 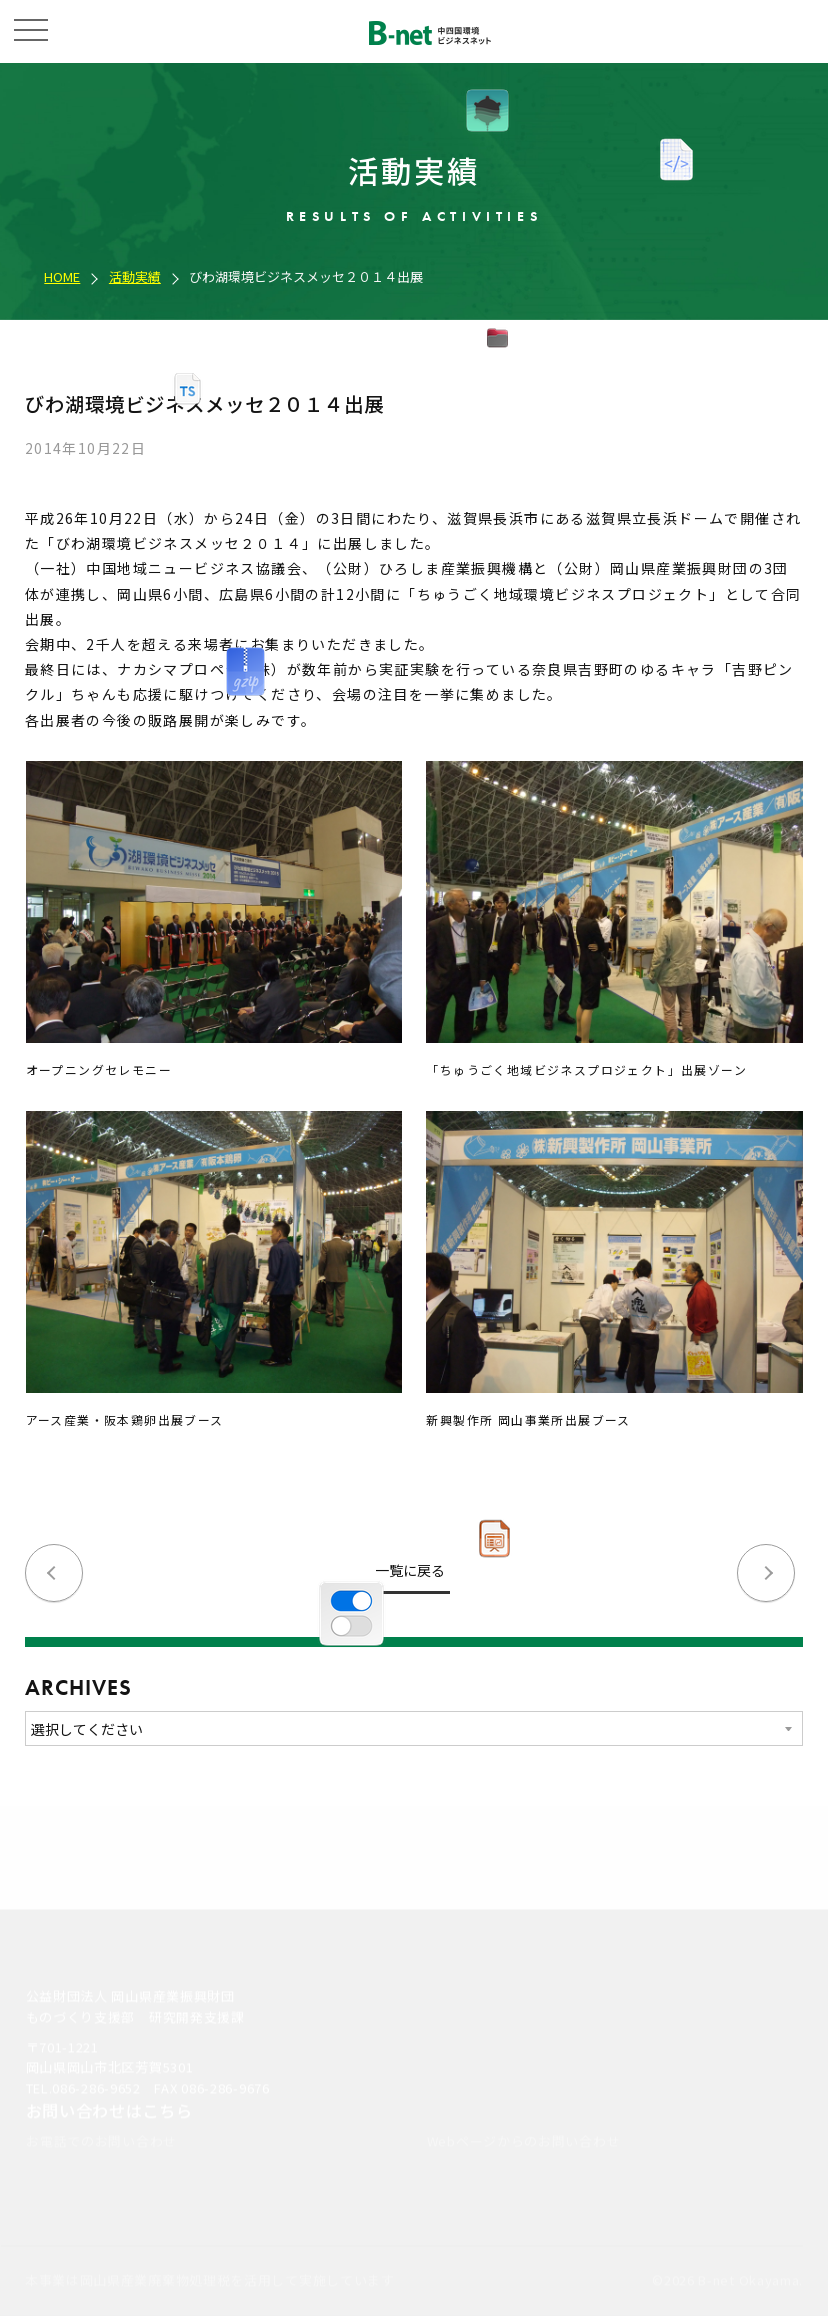 I want to click on libreoffice impress presentation file, so click(x=494, y=1538).